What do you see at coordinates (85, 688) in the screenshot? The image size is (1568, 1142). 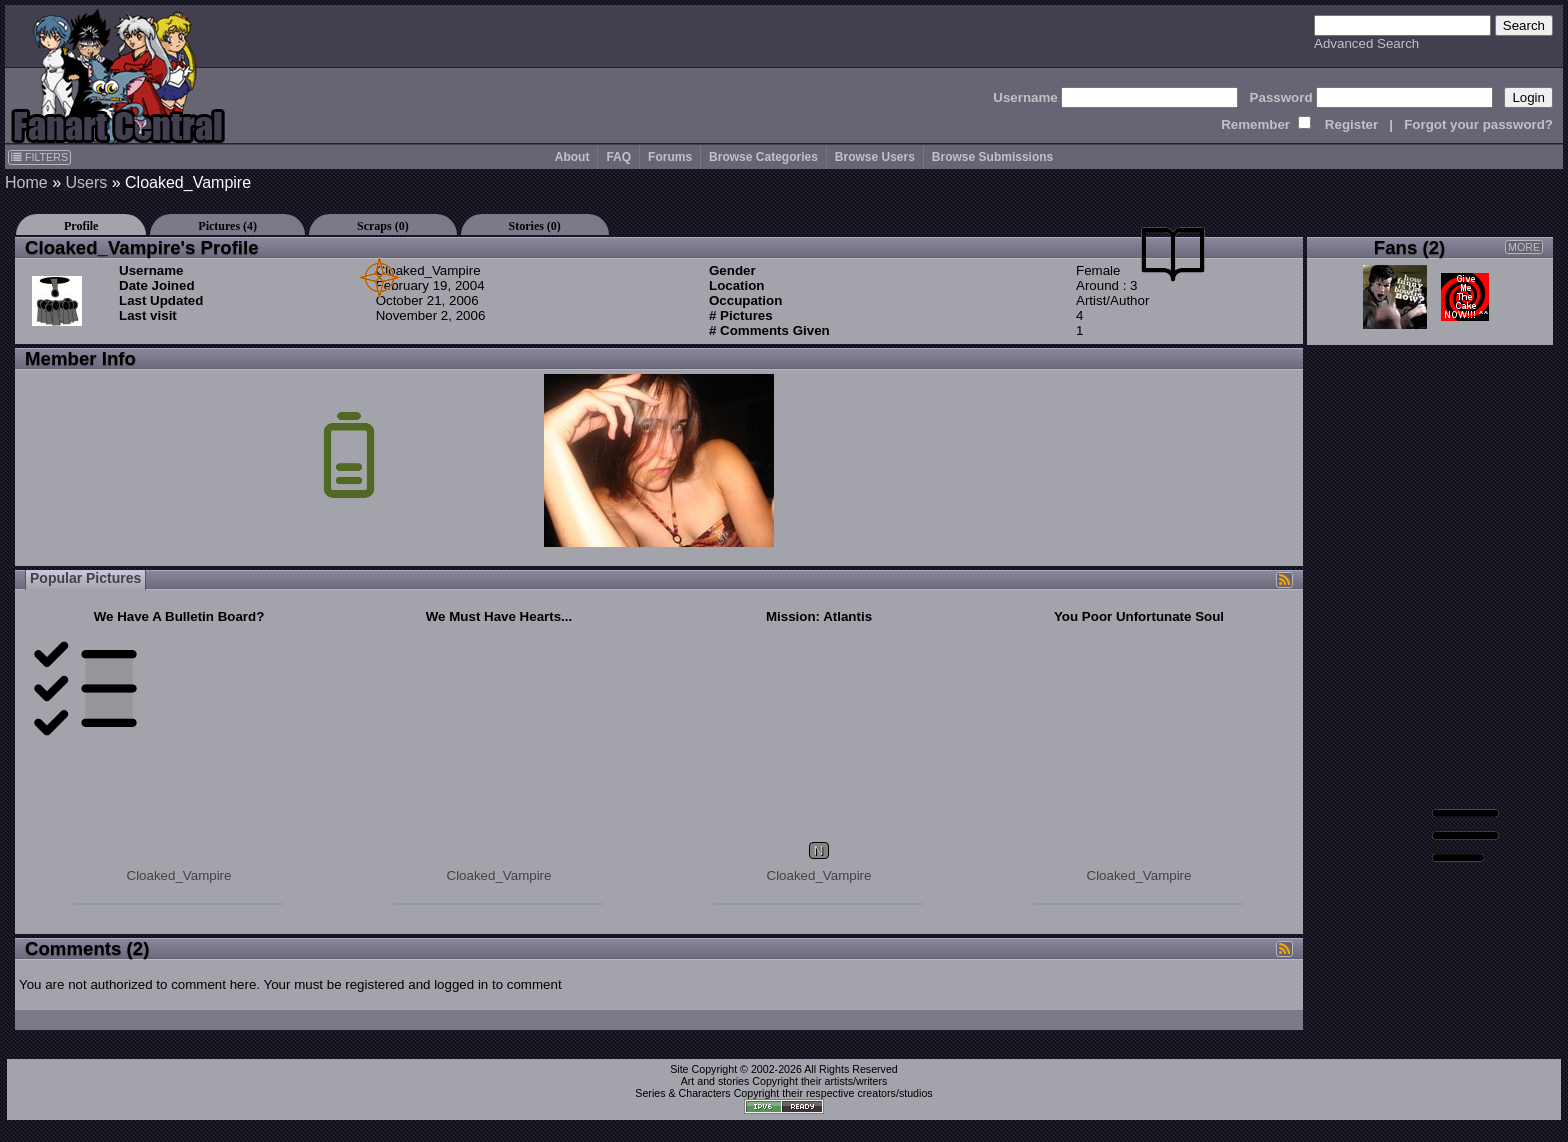 I see `view completed tasks or checklist` at bounding box center [85, 688].